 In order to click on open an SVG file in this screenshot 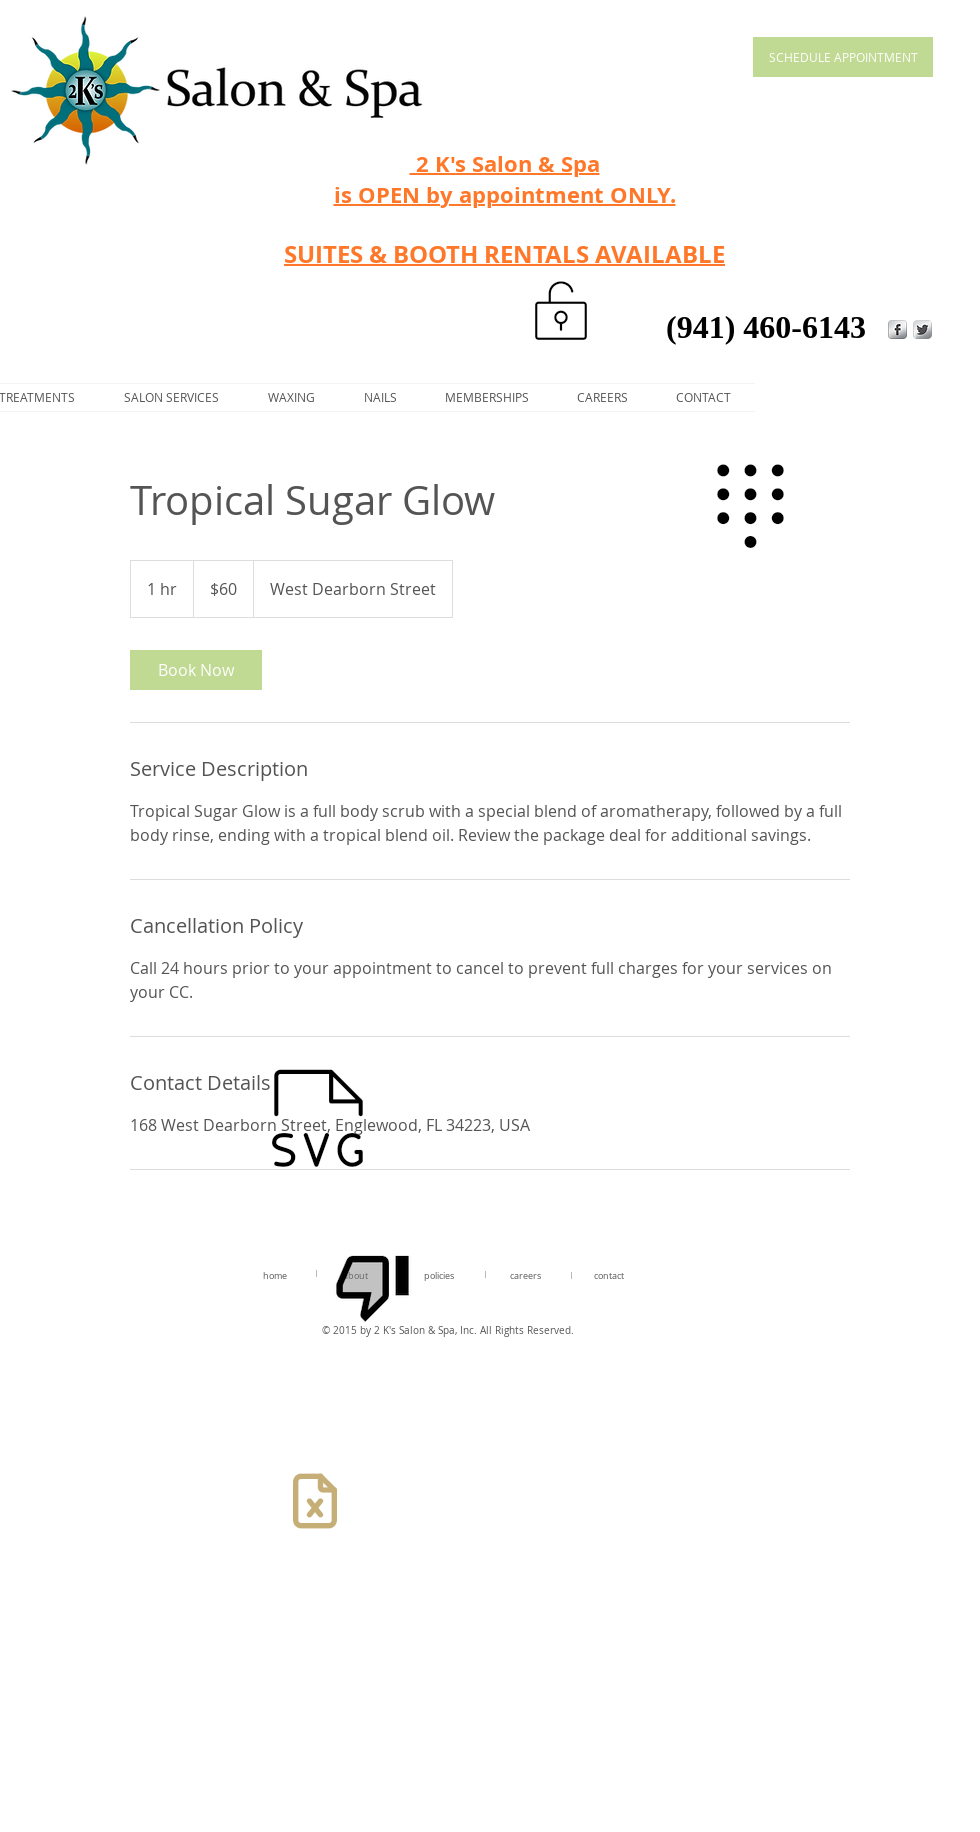, I will do `click(318, 1122)`.